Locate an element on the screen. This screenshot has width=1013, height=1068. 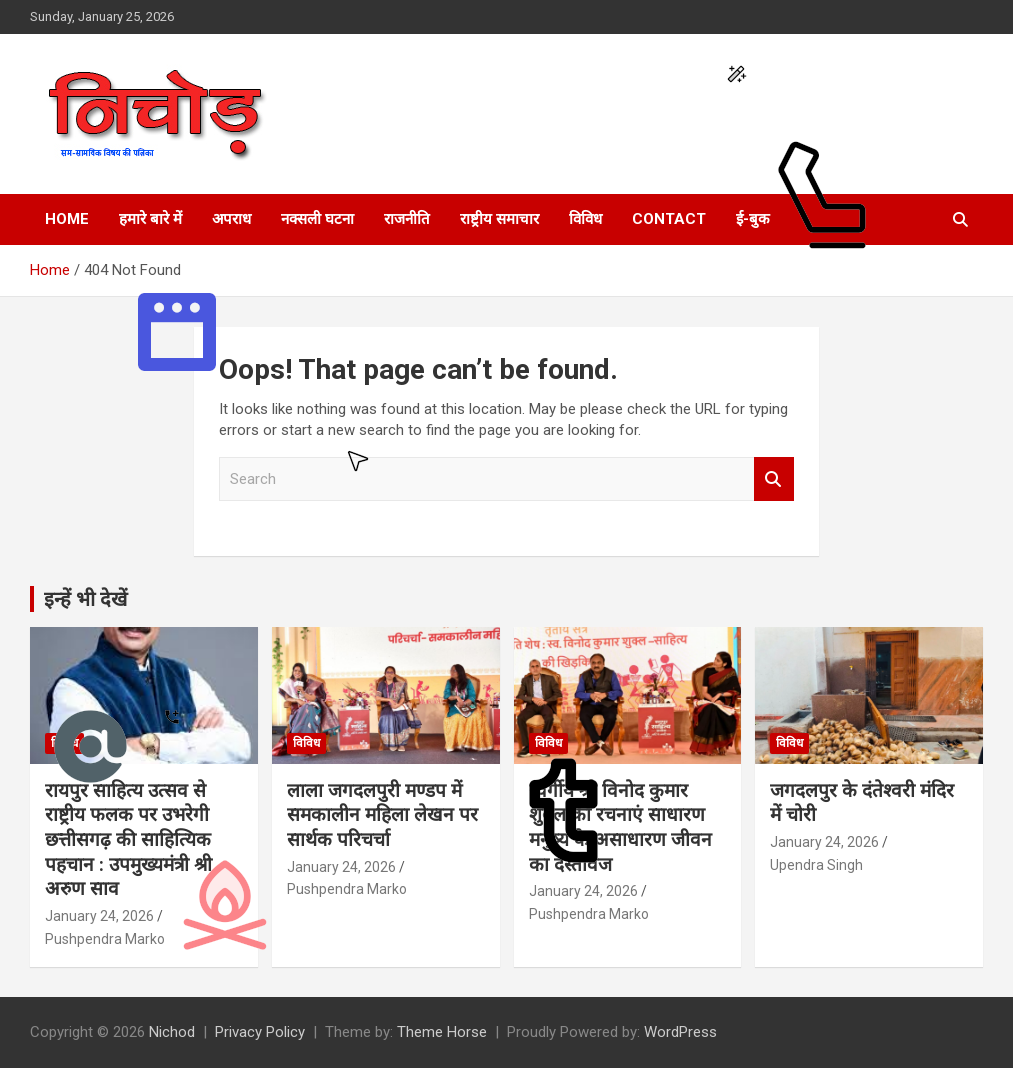
apply auto-enhance or smart adjustments is located at coordinates (736, 74).